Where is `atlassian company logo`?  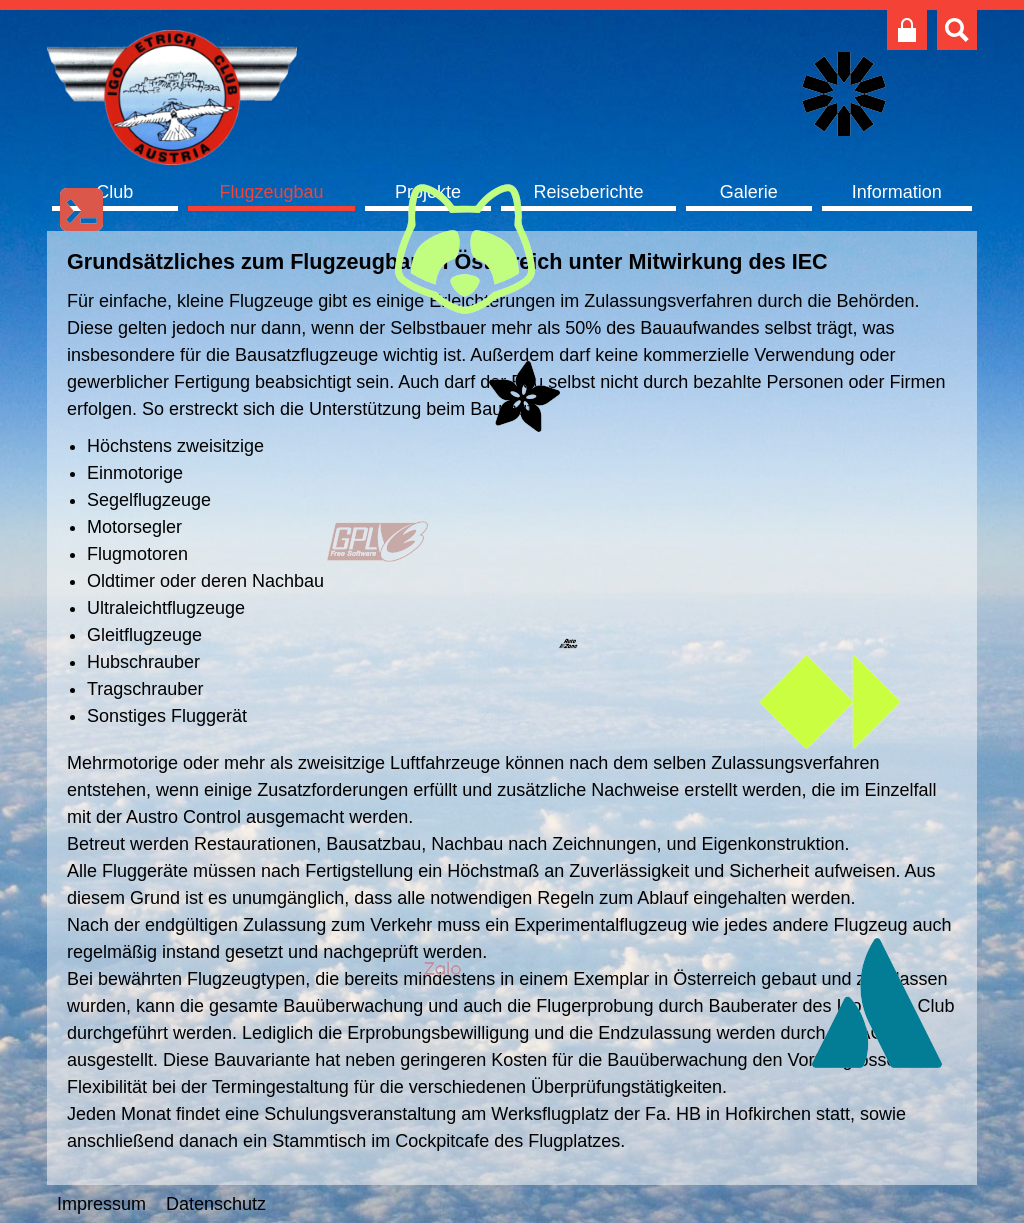
atlassian company logo is located at coordinates (877, 1003).